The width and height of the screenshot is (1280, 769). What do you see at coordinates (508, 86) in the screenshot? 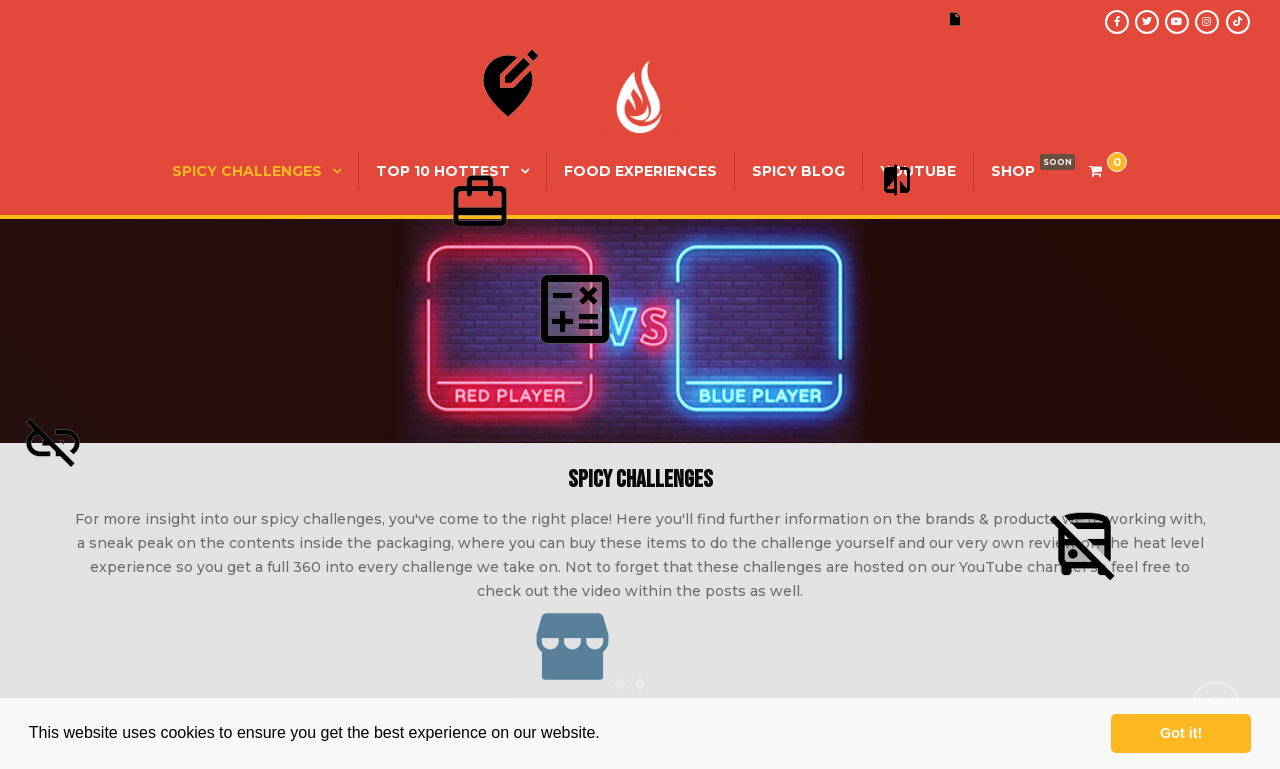
I see `edit a saved location` at bounding box center [508, 86].